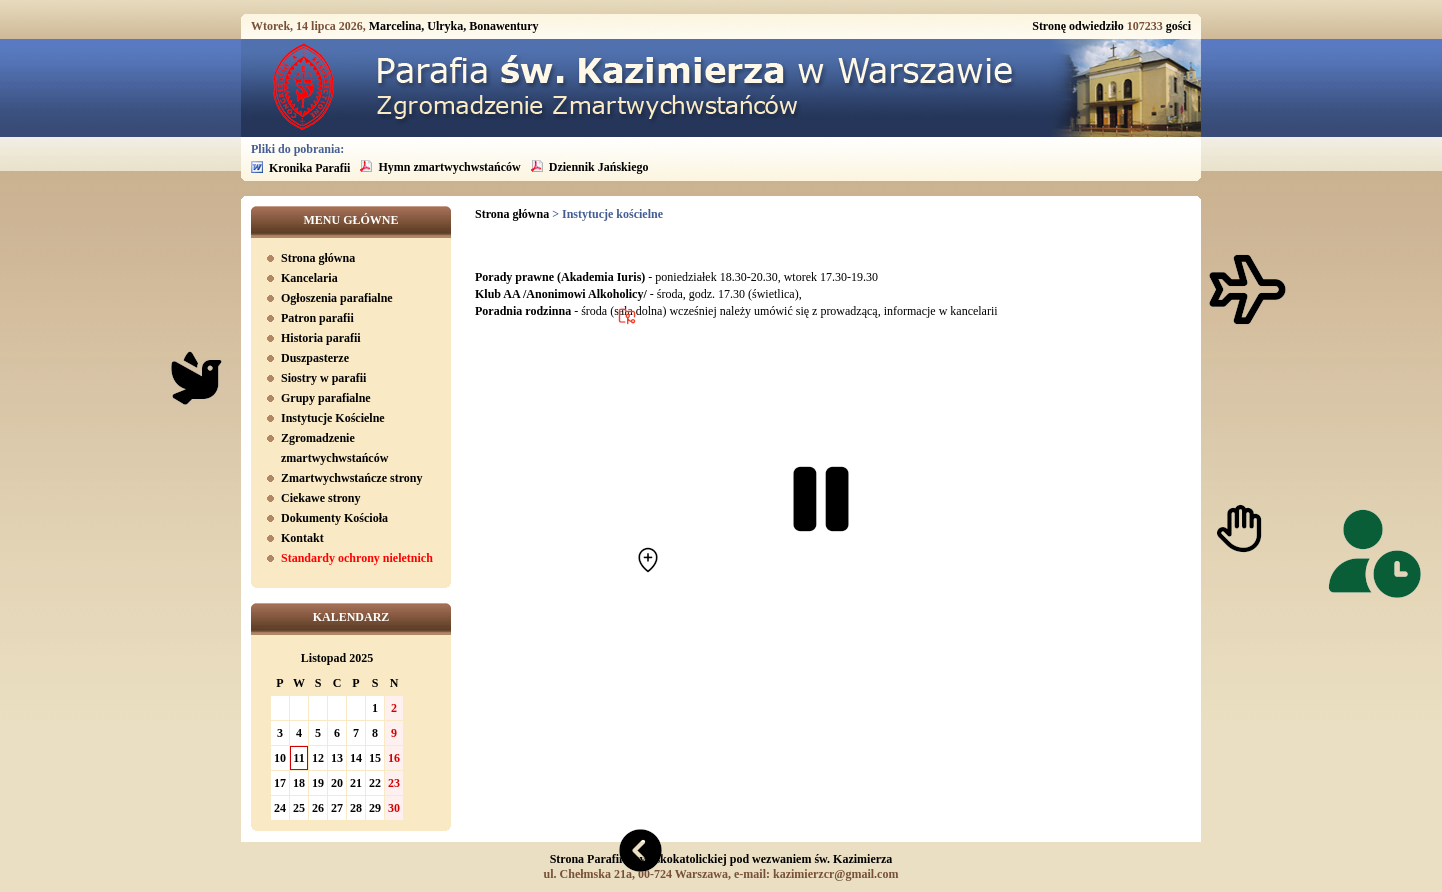  What do you see at coordinates (648, 560) in the screenshot?
I see `add a new location pin` at bounding box center [648, 560].